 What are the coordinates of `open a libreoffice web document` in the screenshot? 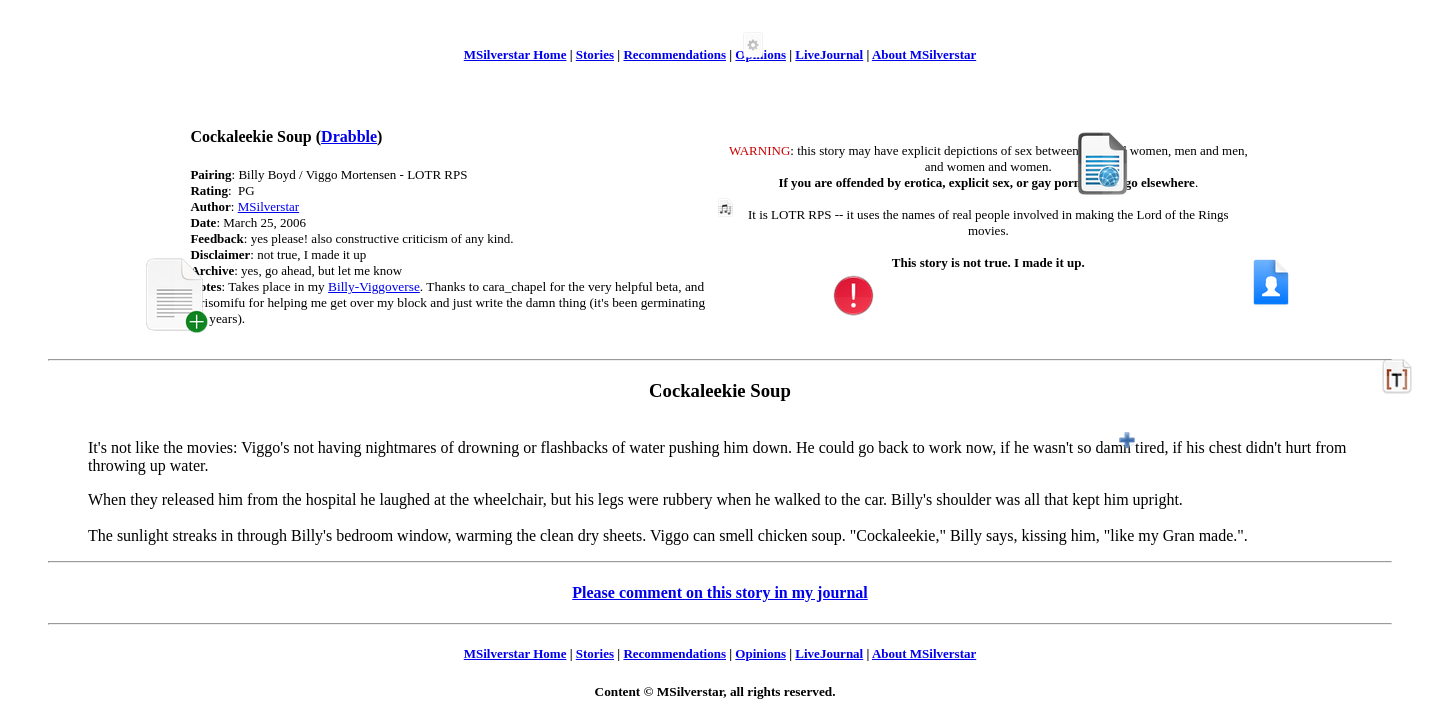 It's located at (1102, 163).